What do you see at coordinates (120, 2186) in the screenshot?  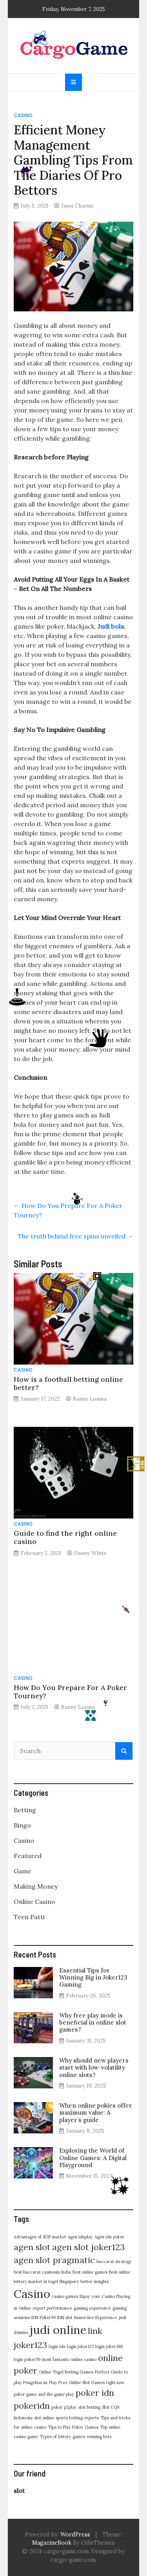 I see `indicates laser or energy weapon effect` at bounding box center [120, 2186].